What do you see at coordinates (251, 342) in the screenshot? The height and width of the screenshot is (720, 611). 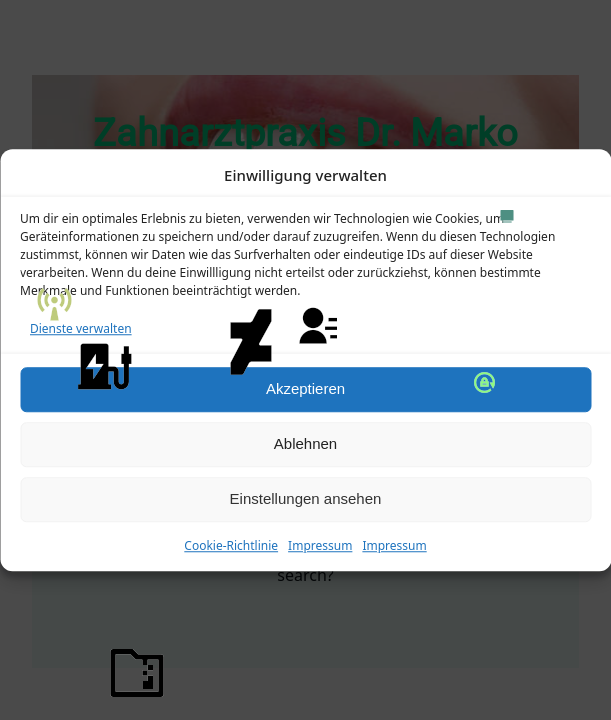 I see `visit deviantart profile or page` at bounding box center [251, 342].